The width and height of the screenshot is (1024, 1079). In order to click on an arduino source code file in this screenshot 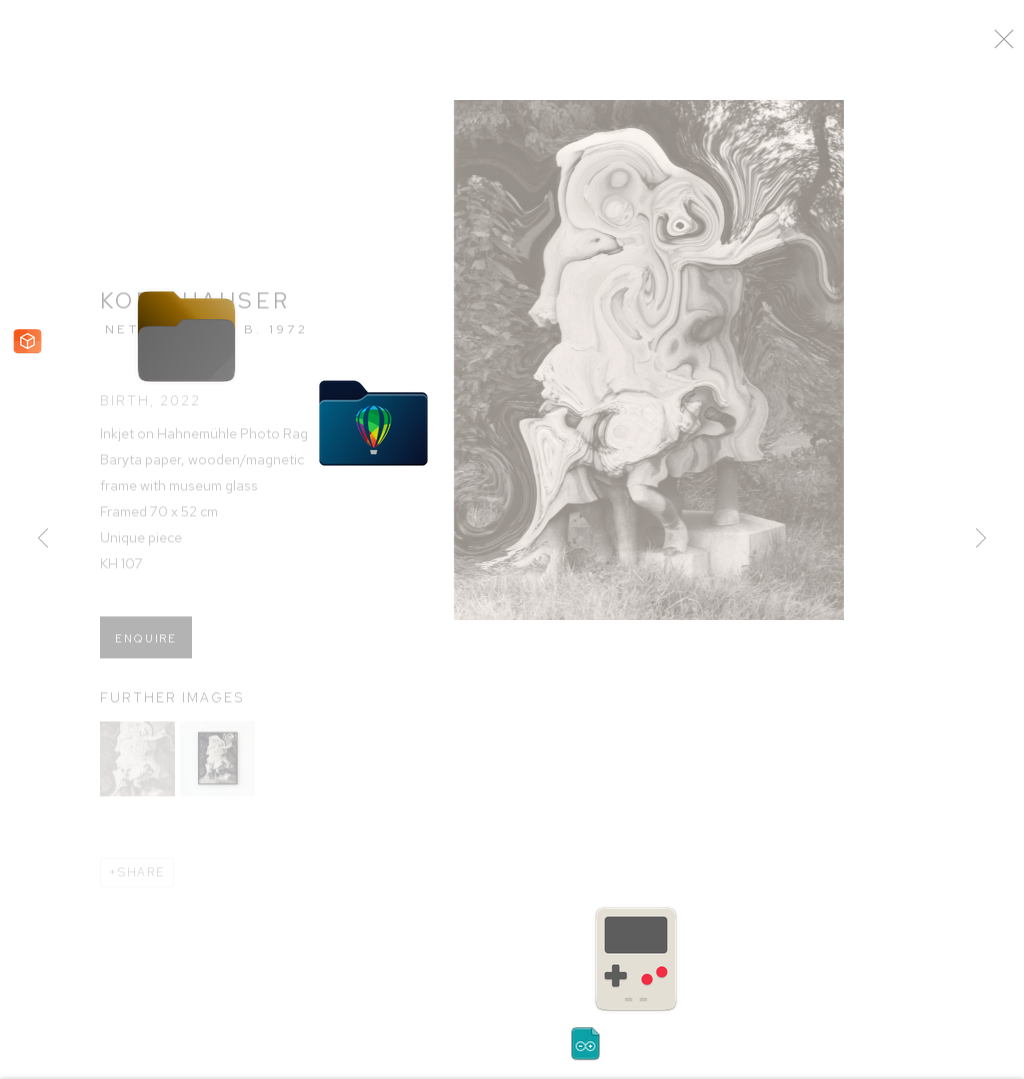, I will do `click(585, 1043)`.